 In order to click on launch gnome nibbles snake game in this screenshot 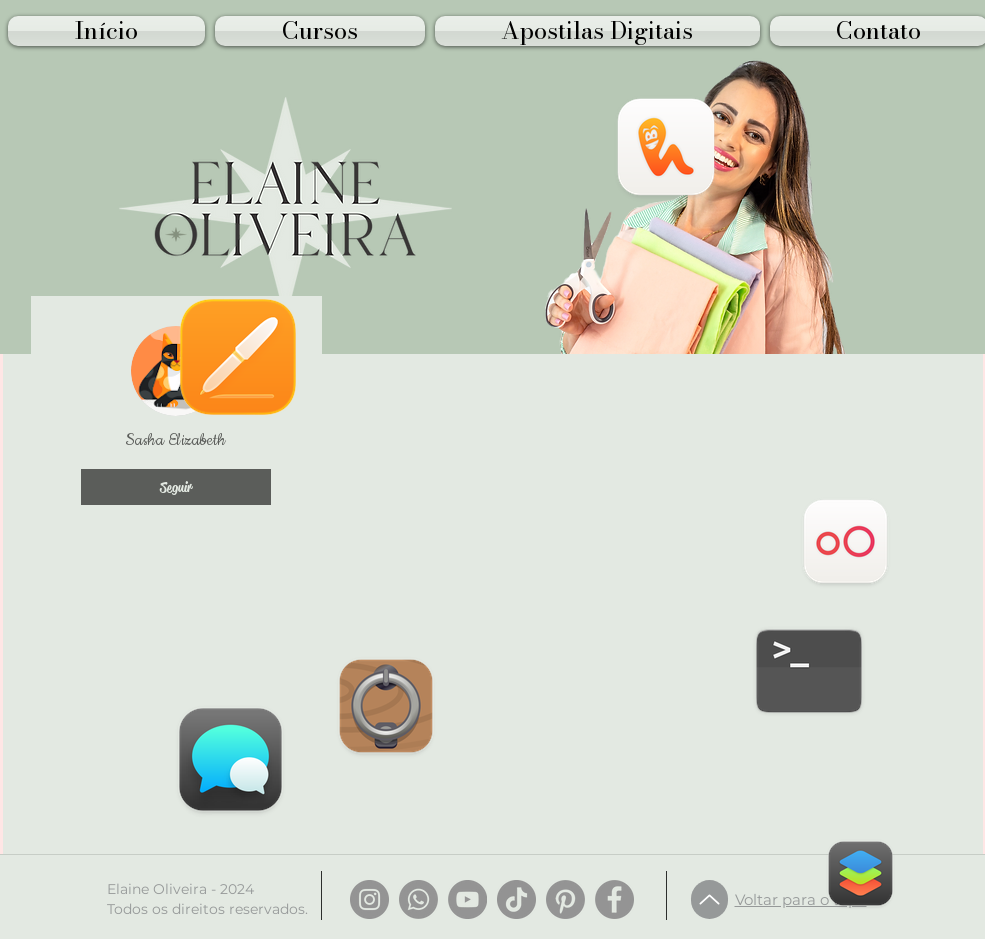, I will do `click(666, 147)`.